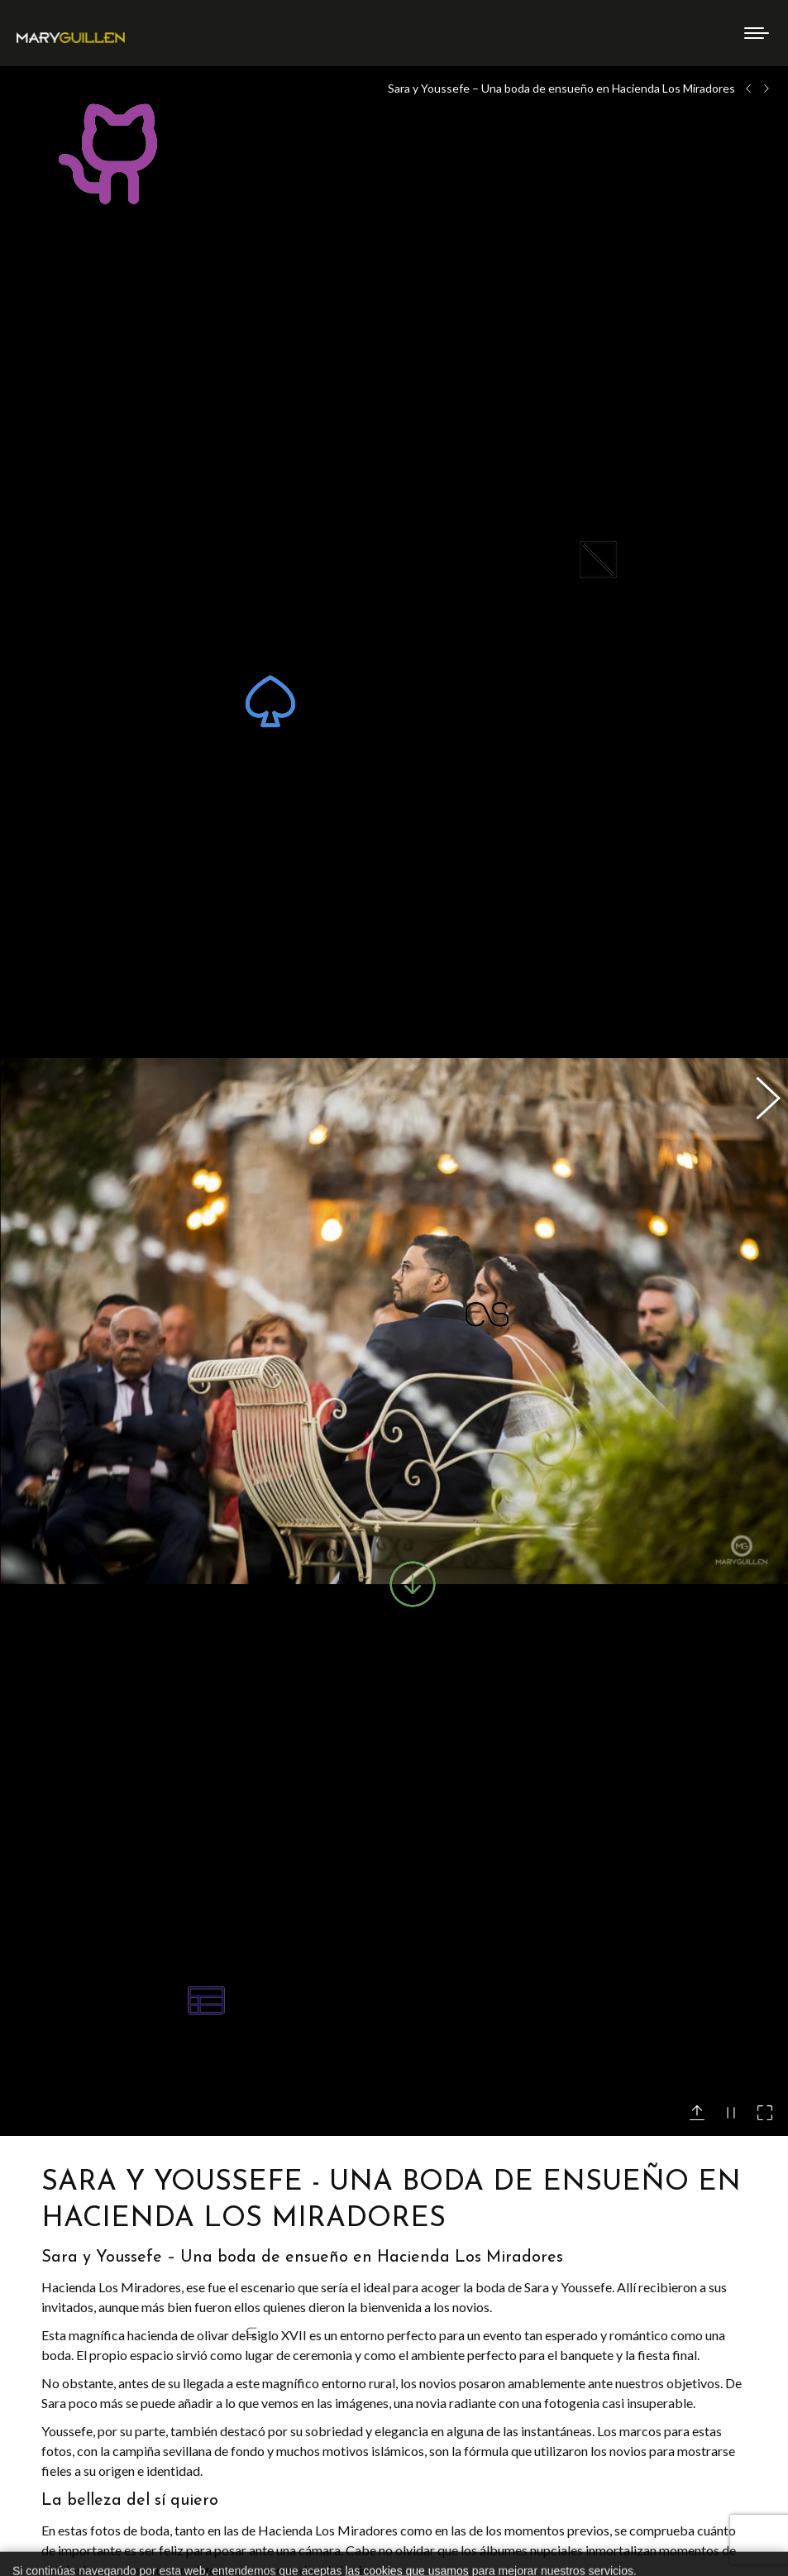 This screenshot has height=2576, width=788. Describe the element at coordinates (487, 1314) in the screenshot. I see `connect to last.fm account` at that location.